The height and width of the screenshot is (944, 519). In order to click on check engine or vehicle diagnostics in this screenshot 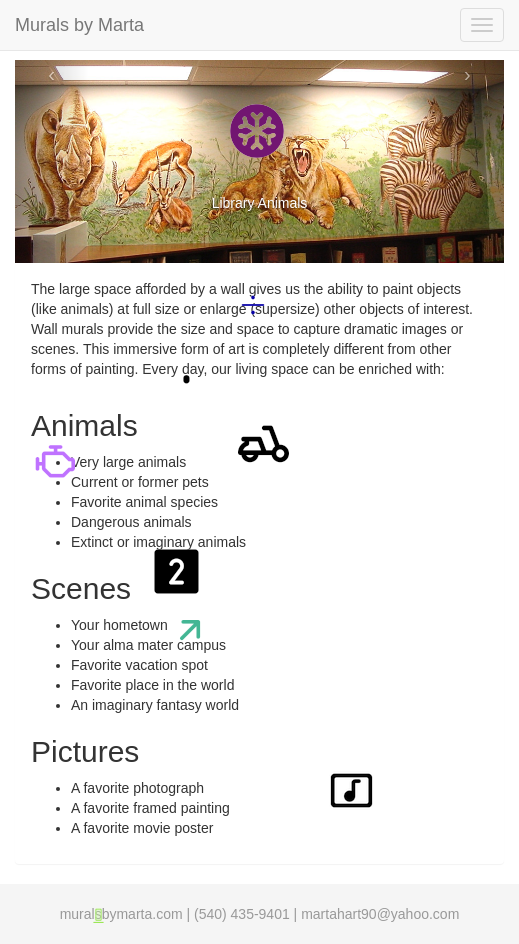, I will do `click(55, 462)`.